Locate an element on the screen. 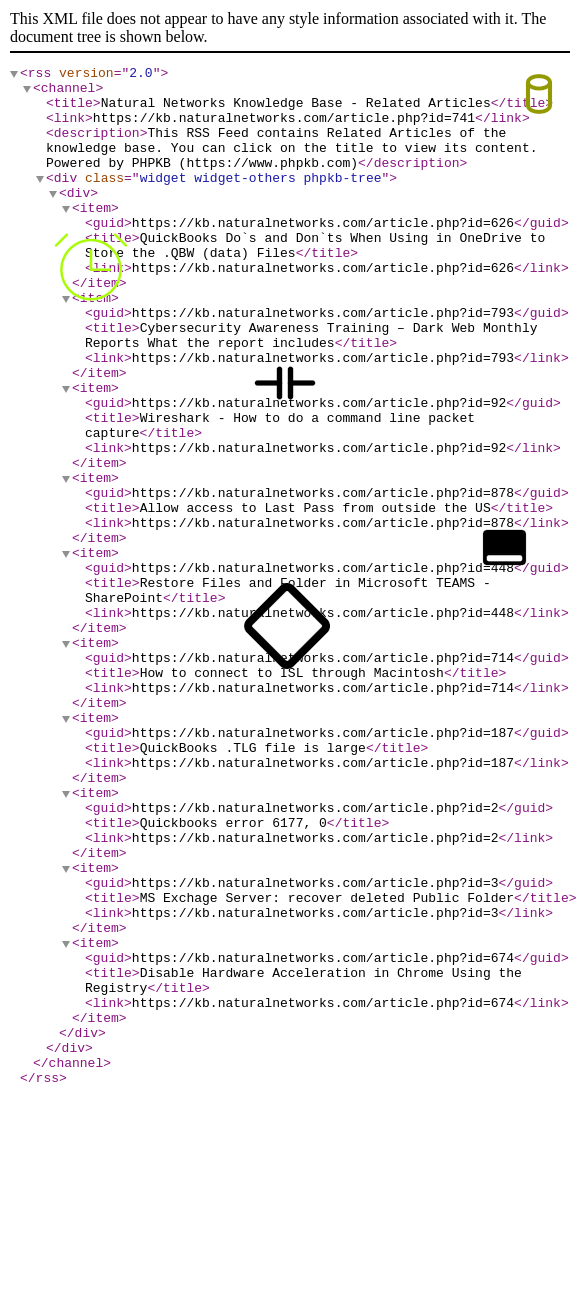  capacitor component in a circuit diagram is located at coordinates (285, 383).